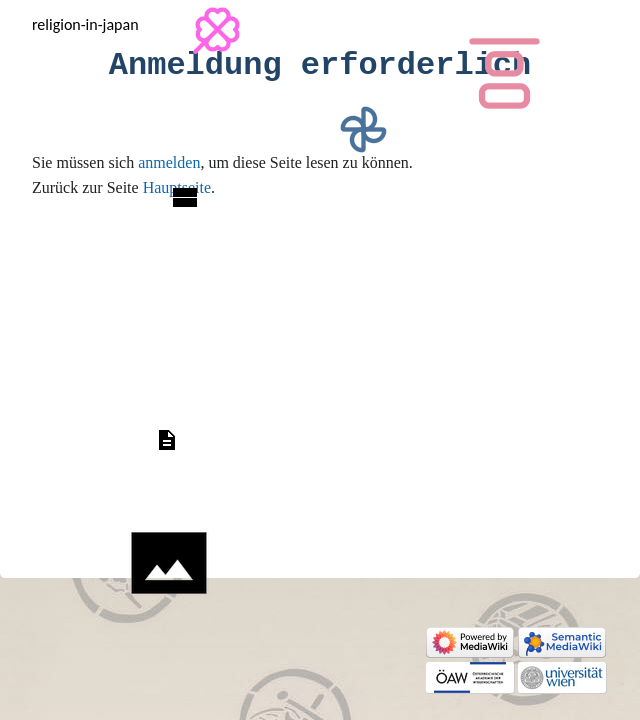  I want to click on open google photos, so click(363, 129).